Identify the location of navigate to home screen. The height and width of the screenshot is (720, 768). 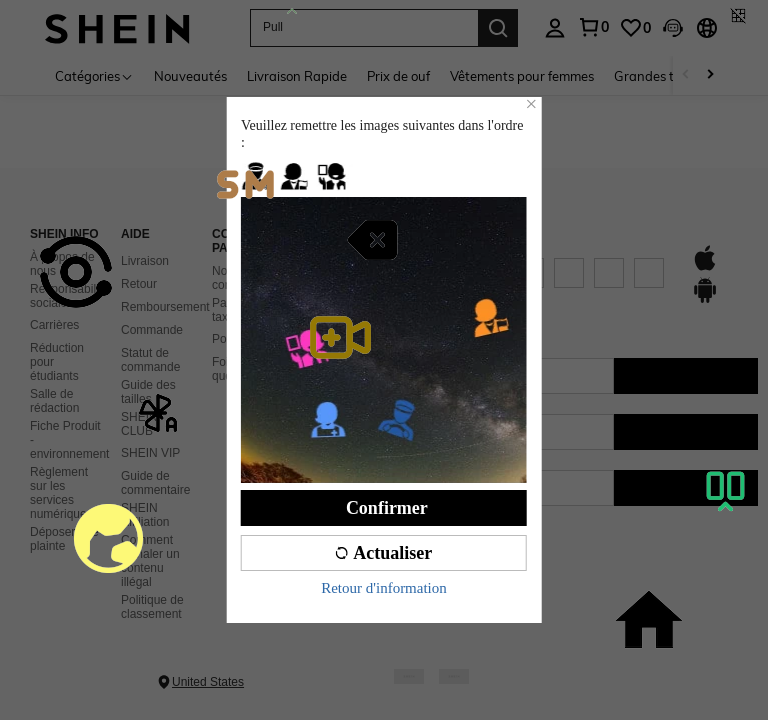
(649, 621).